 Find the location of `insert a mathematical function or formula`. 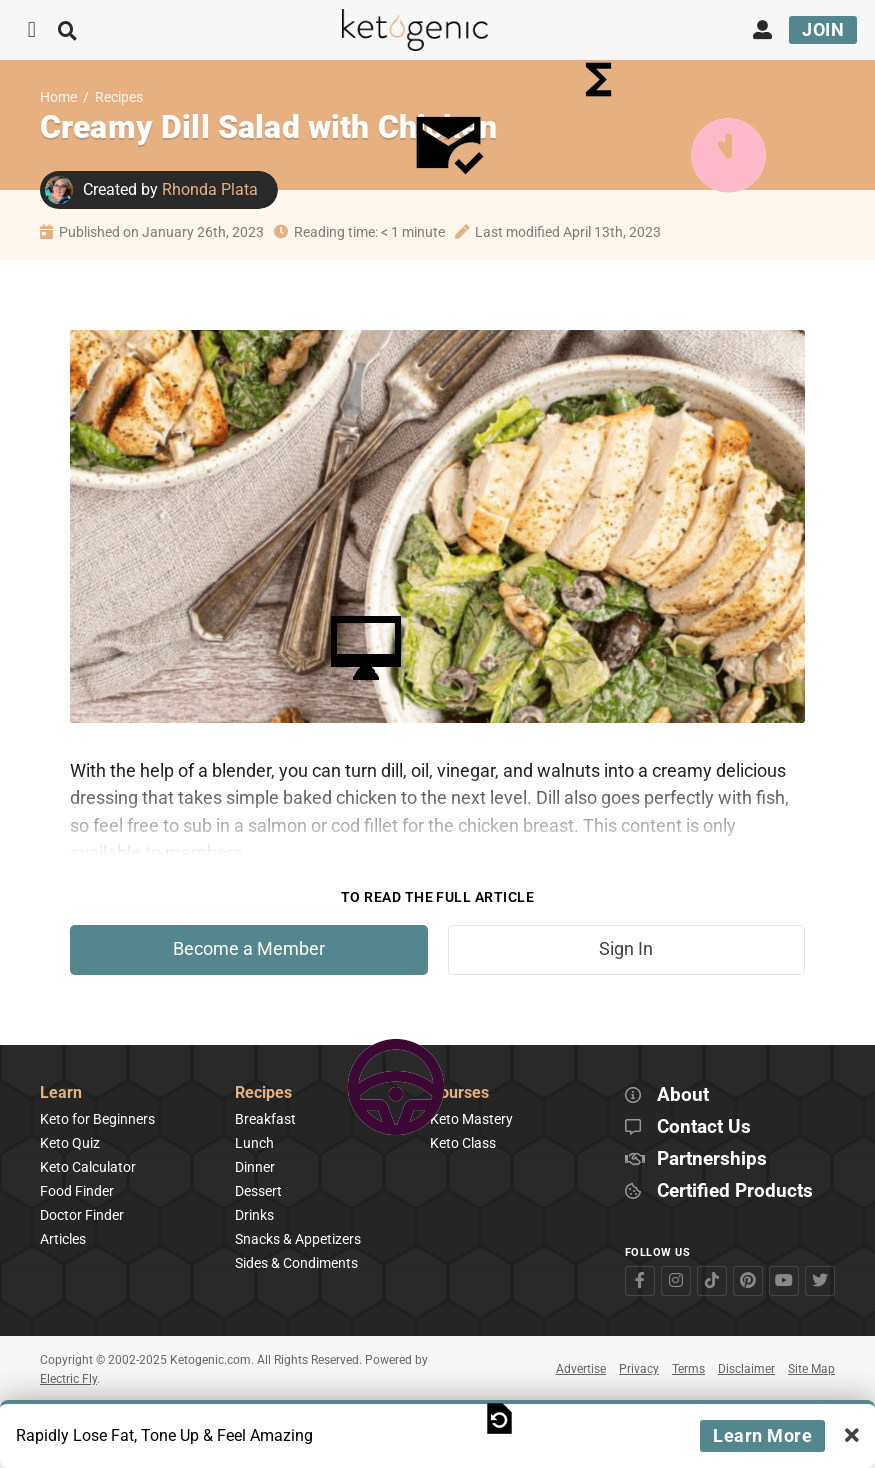

insert a mathematical function or formula is located at coordinates (598, 79).